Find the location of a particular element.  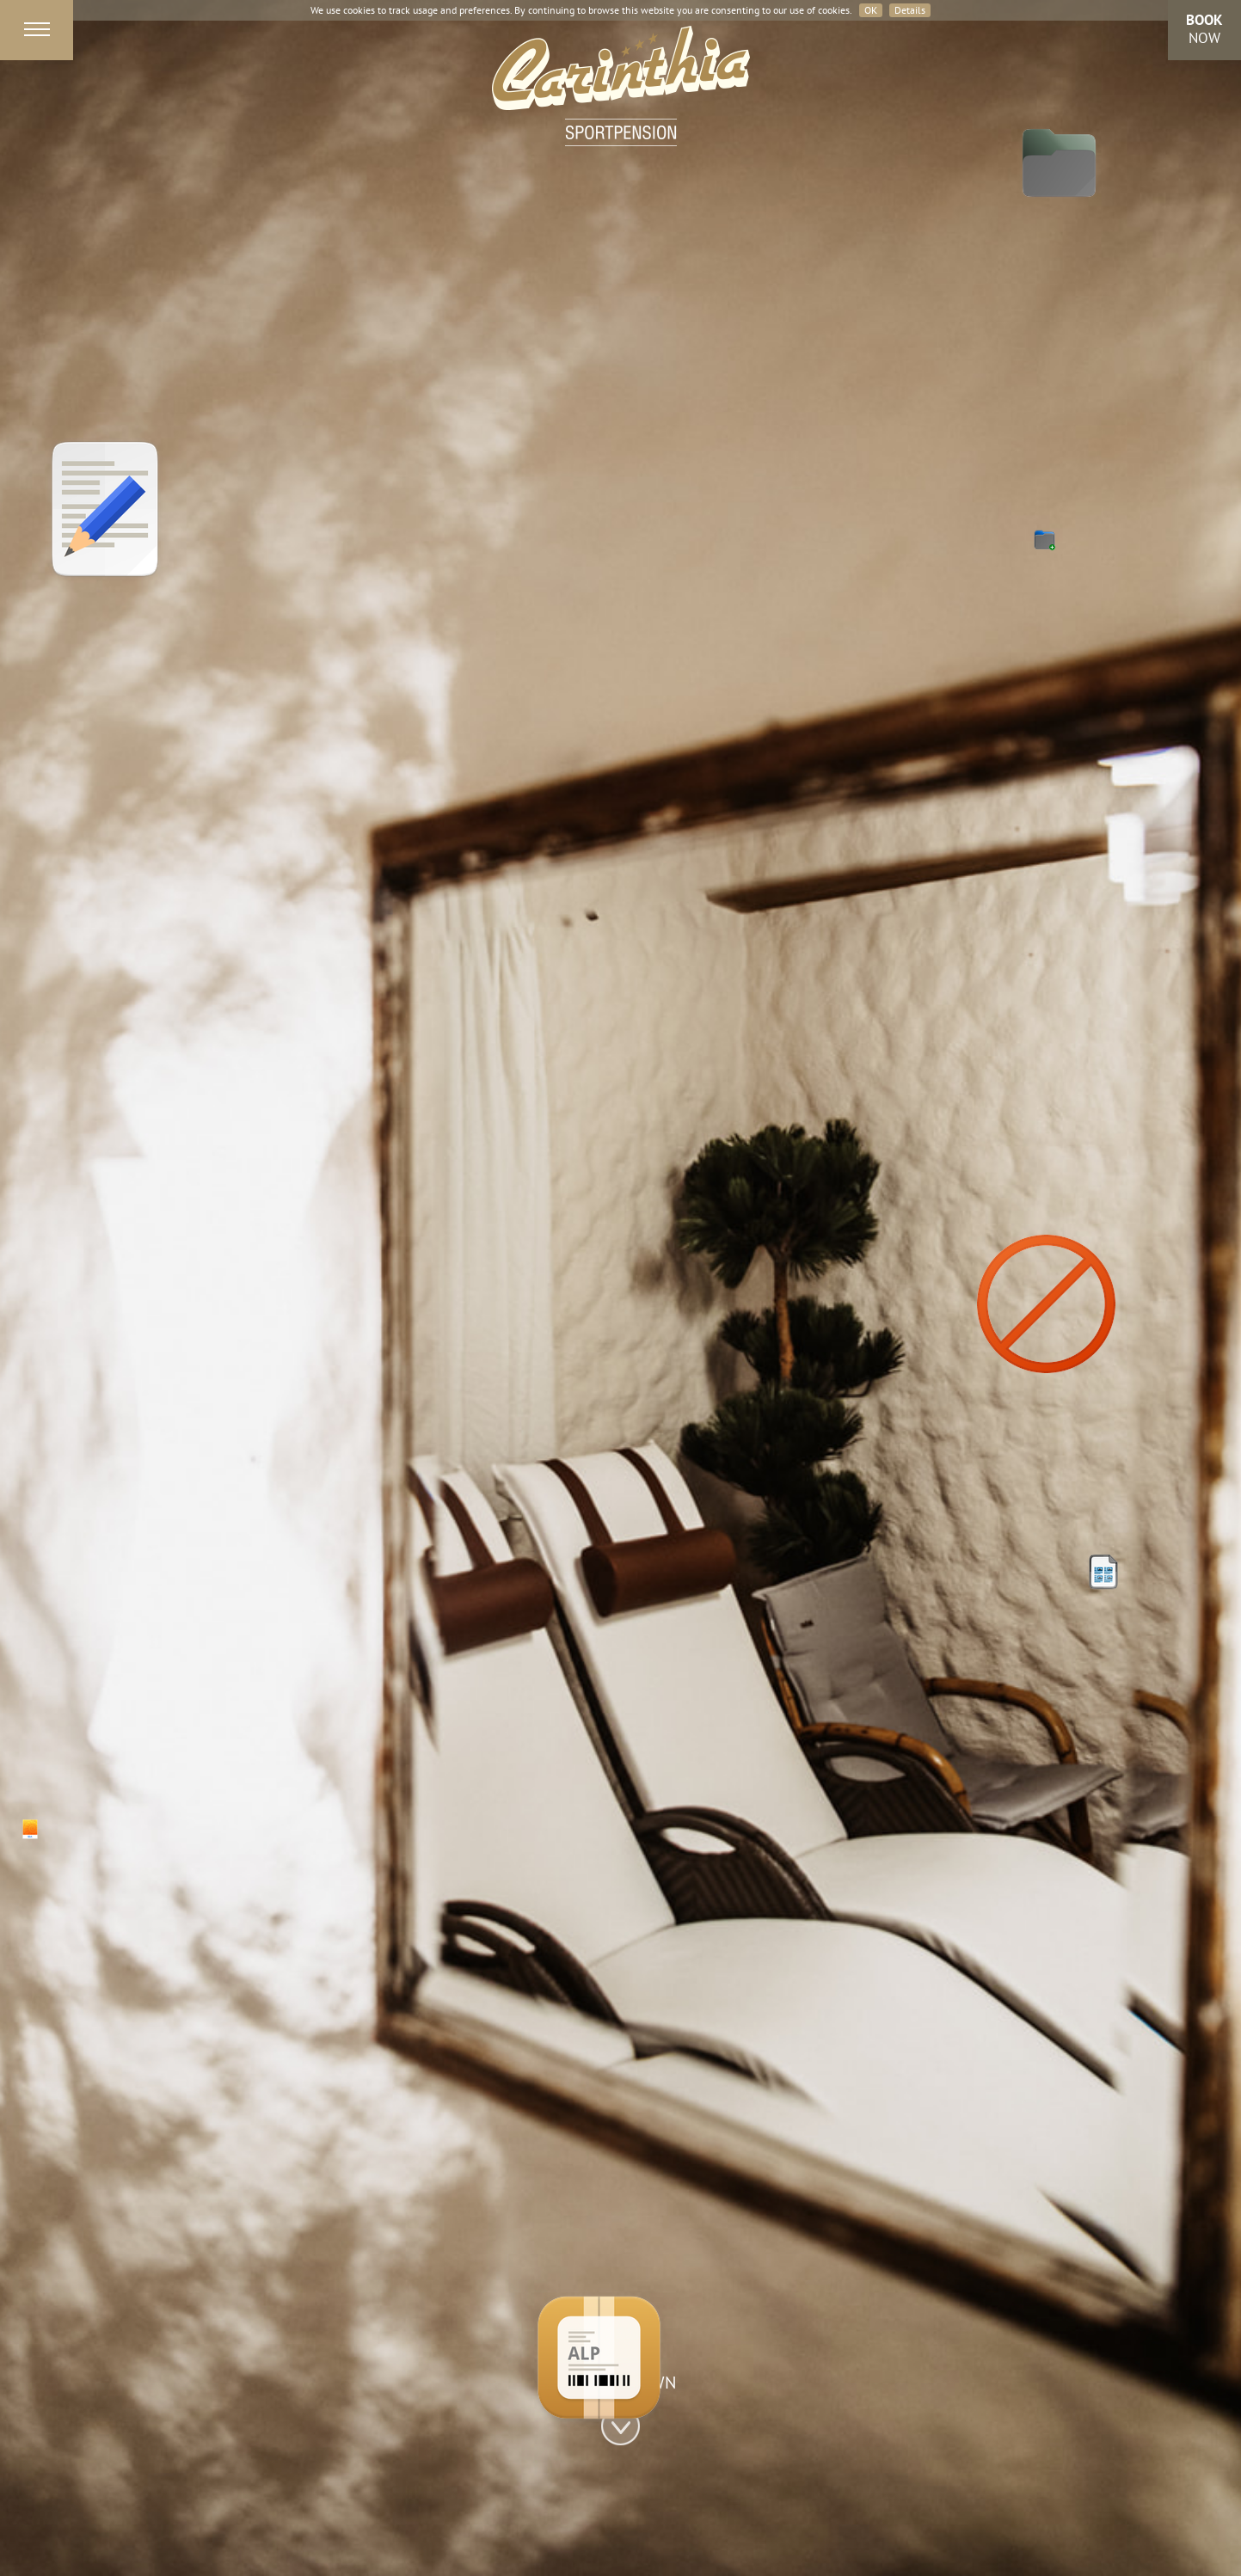

indicates denied or blocked access is located at coordinates (1046, 1303).